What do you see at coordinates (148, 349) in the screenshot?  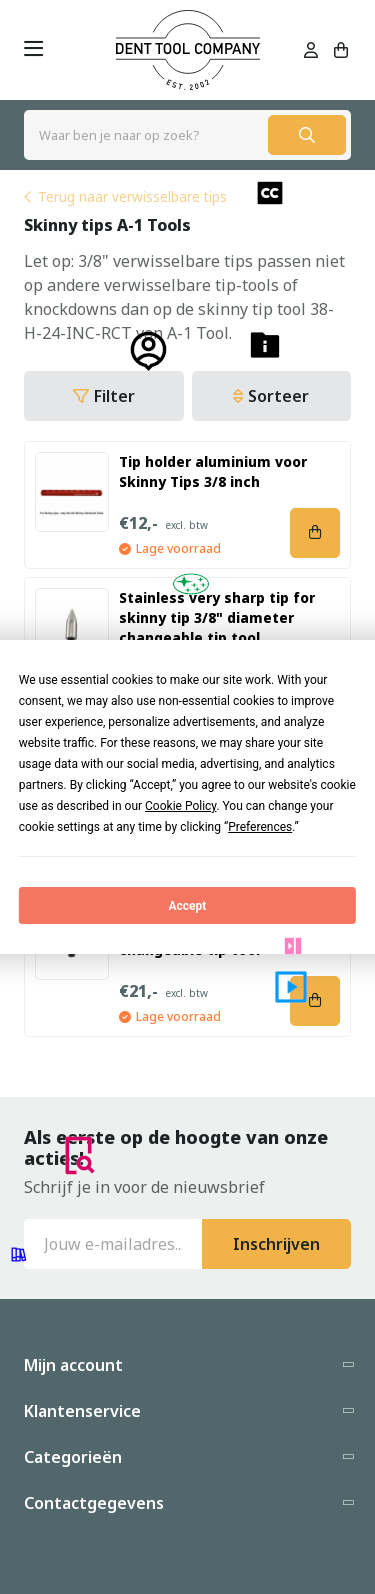 I see `view user location on map` at bounding box center [148, 349].